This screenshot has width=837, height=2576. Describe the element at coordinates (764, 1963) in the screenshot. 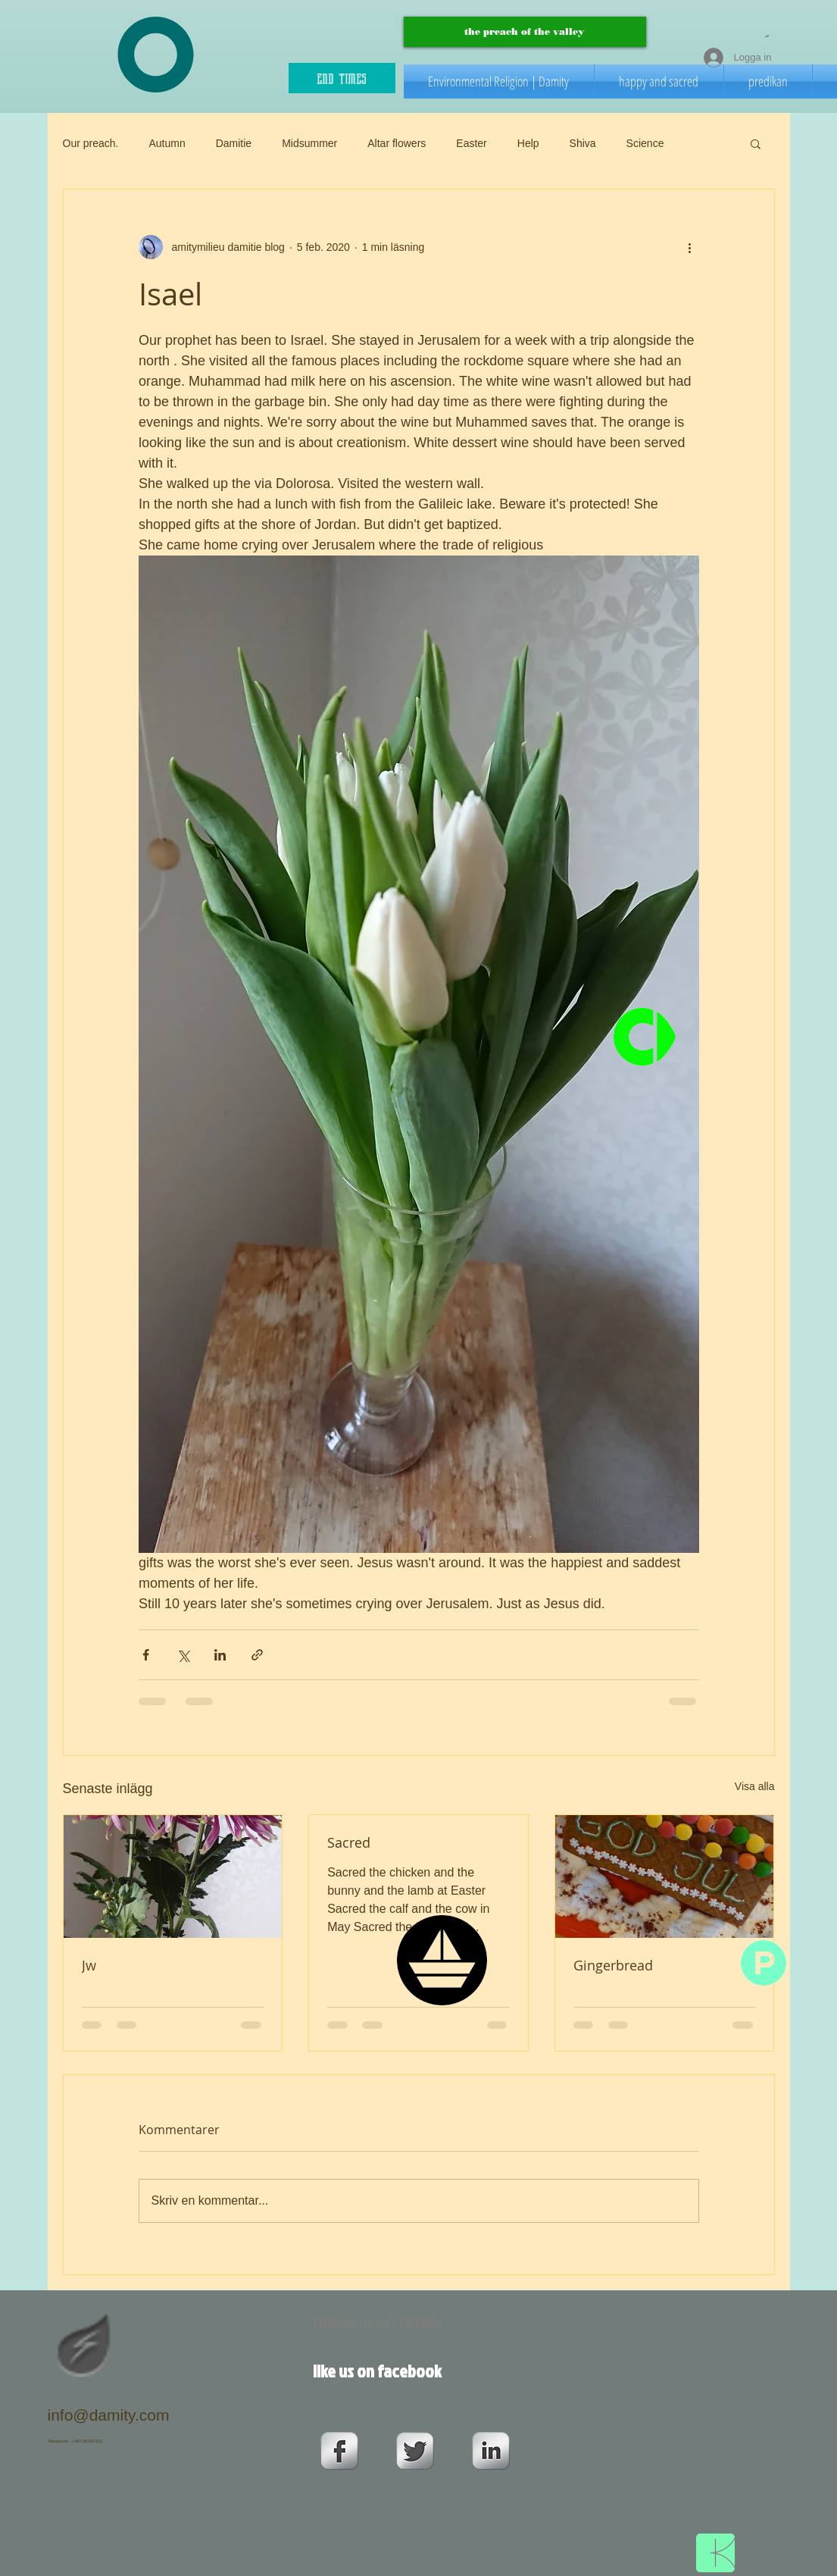

I see `visit Product Hunt website` at that location.